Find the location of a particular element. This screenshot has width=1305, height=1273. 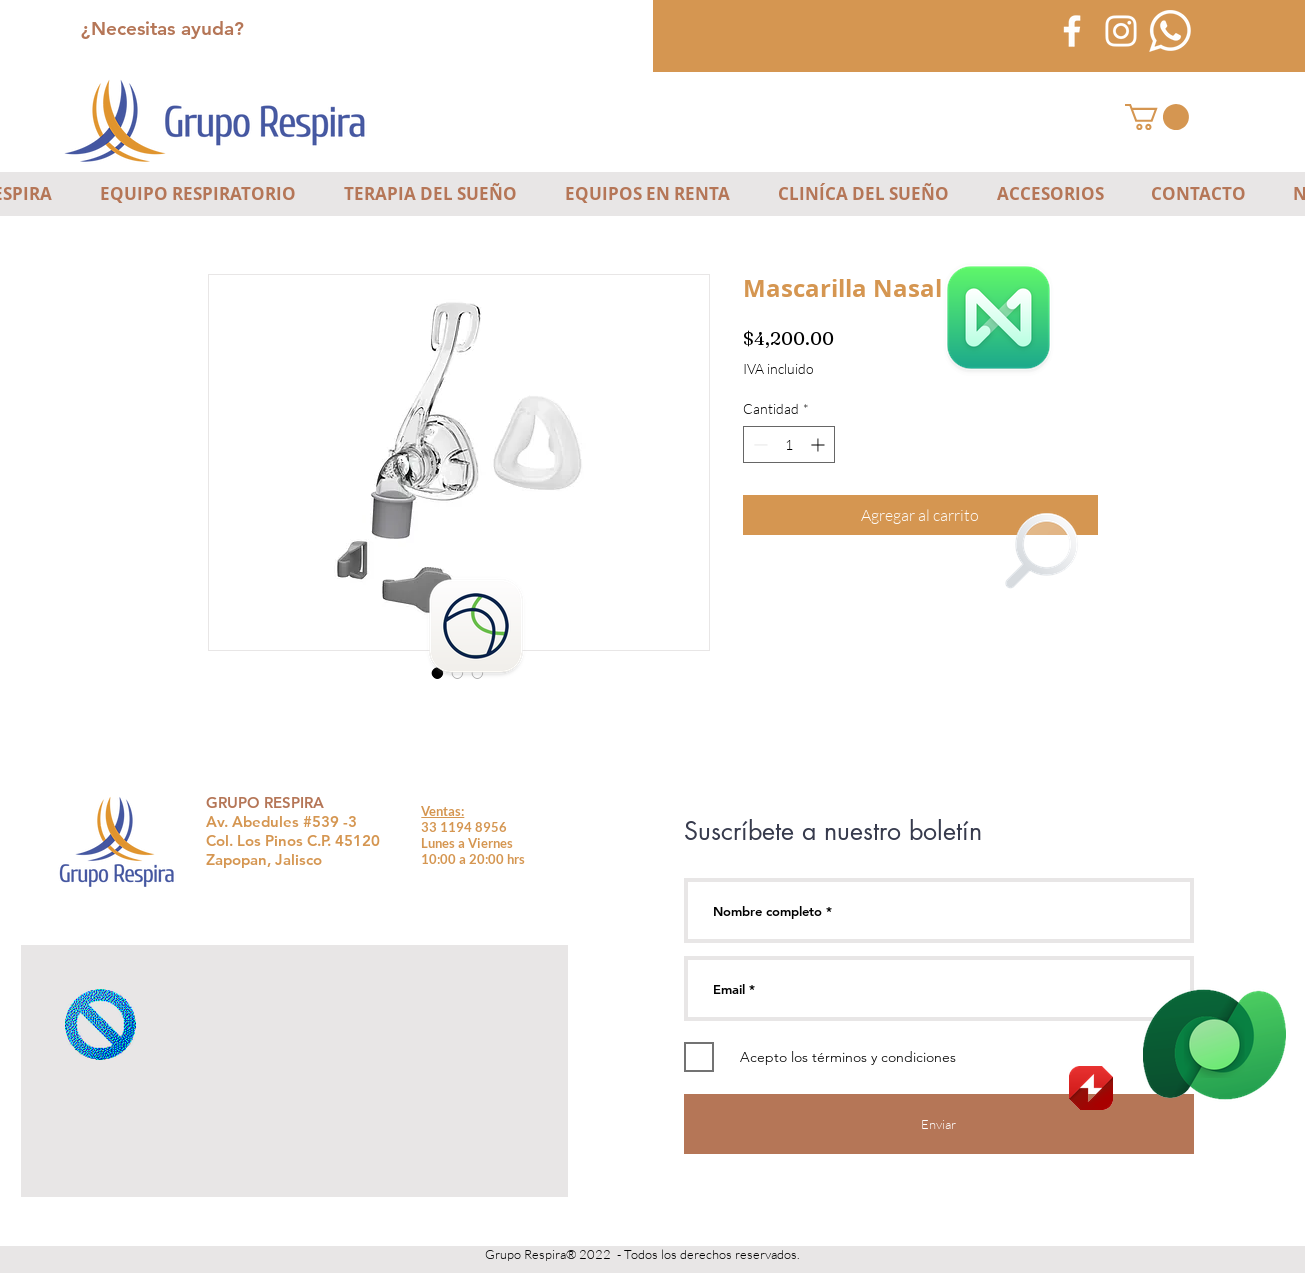

open the search application is located at coordinates (1041, 549).